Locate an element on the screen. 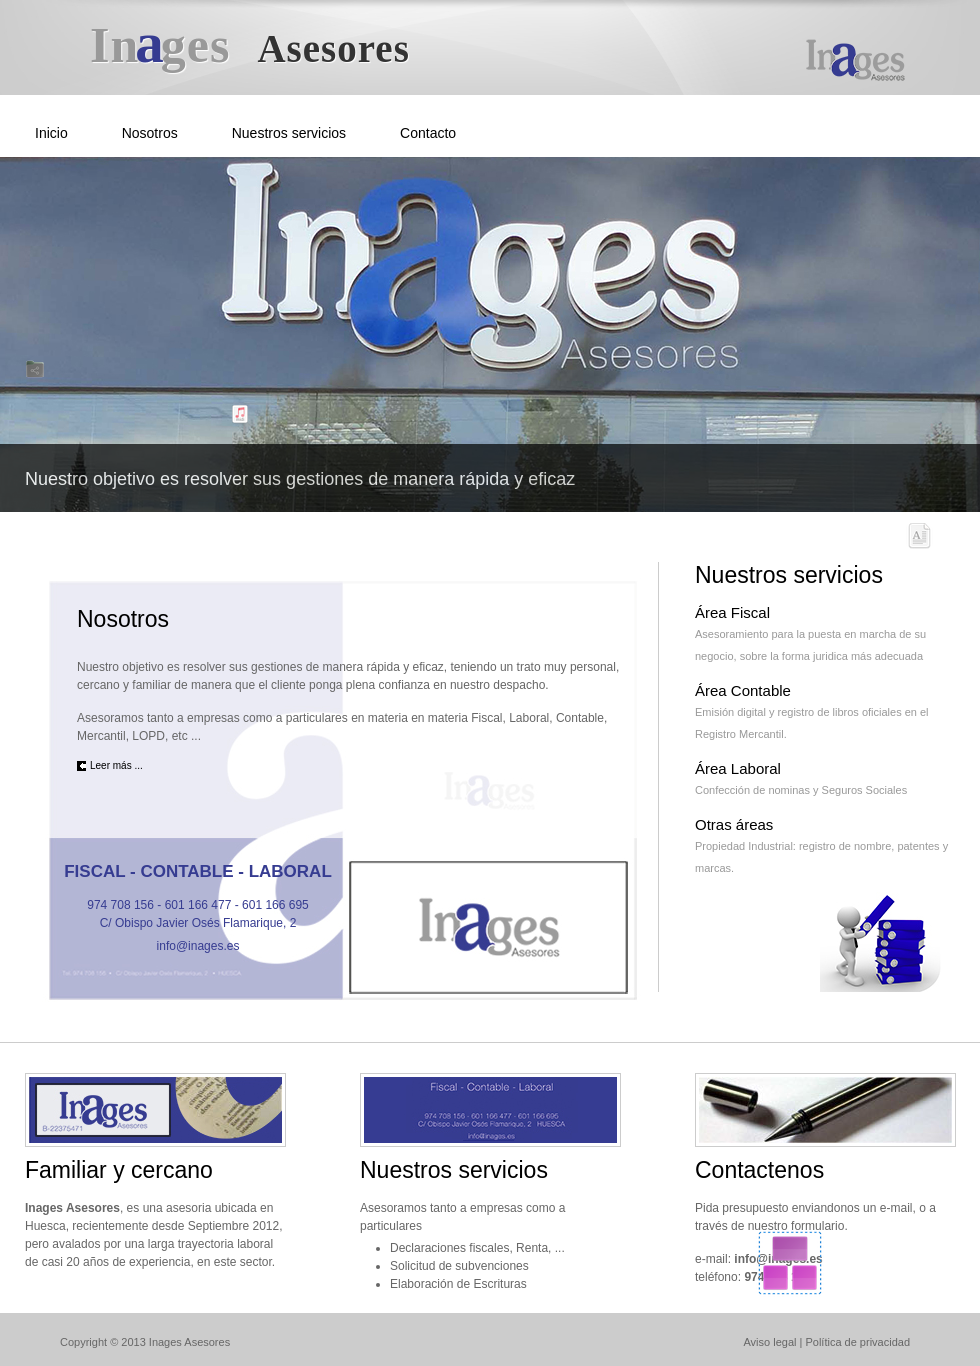  a midi audio file is located at coordinates (240, 414).